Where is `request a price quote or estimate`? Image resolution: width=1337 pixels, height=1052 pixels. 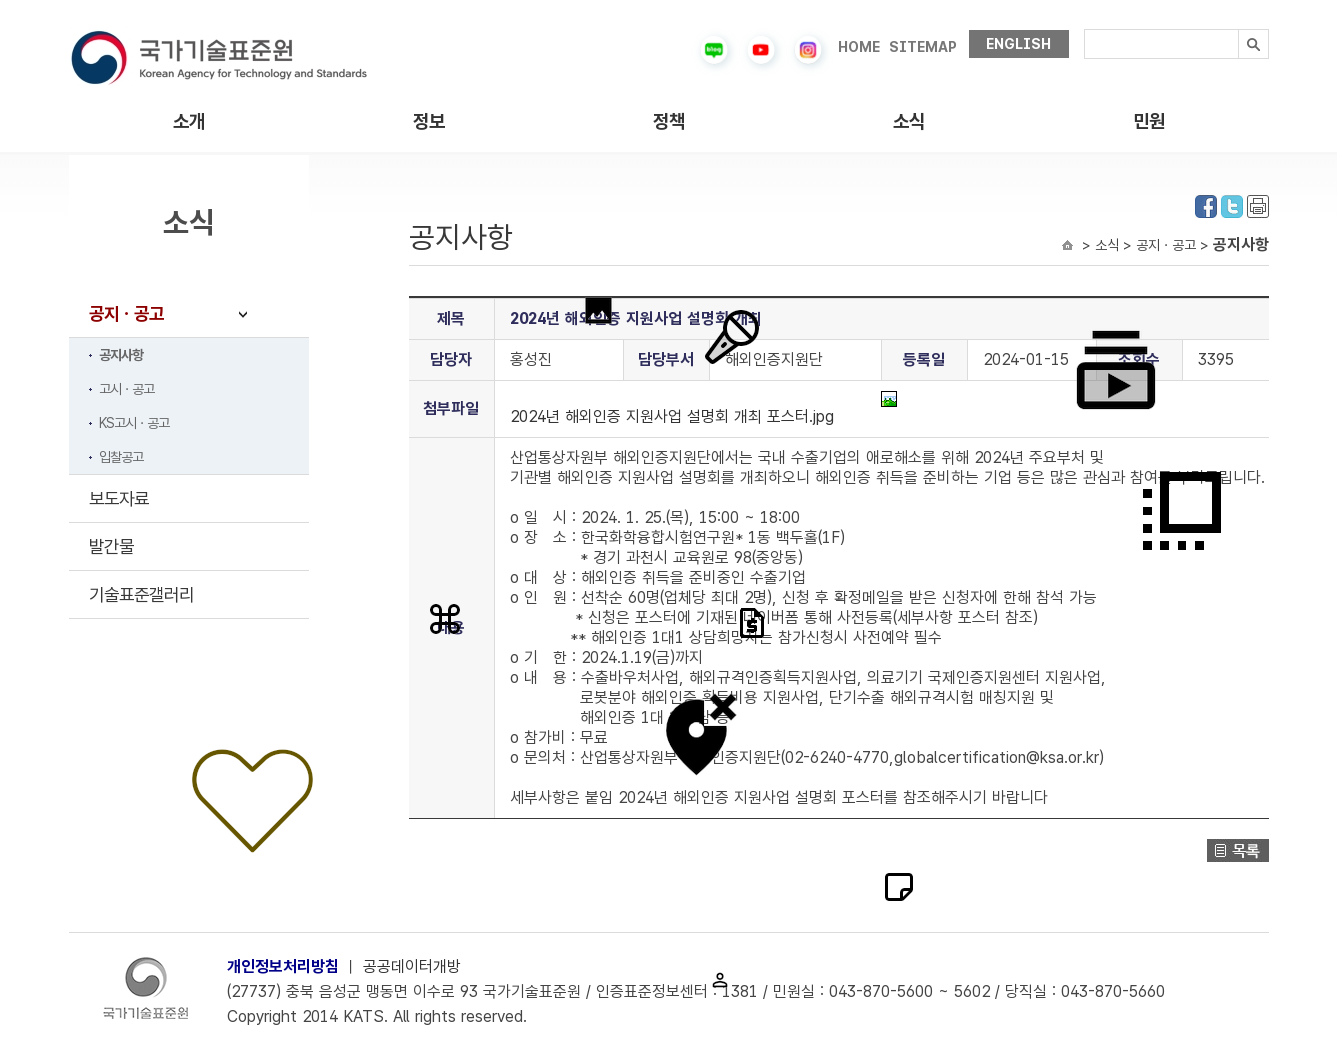 request a price quote or estimate is located at coordinates (752, 623).